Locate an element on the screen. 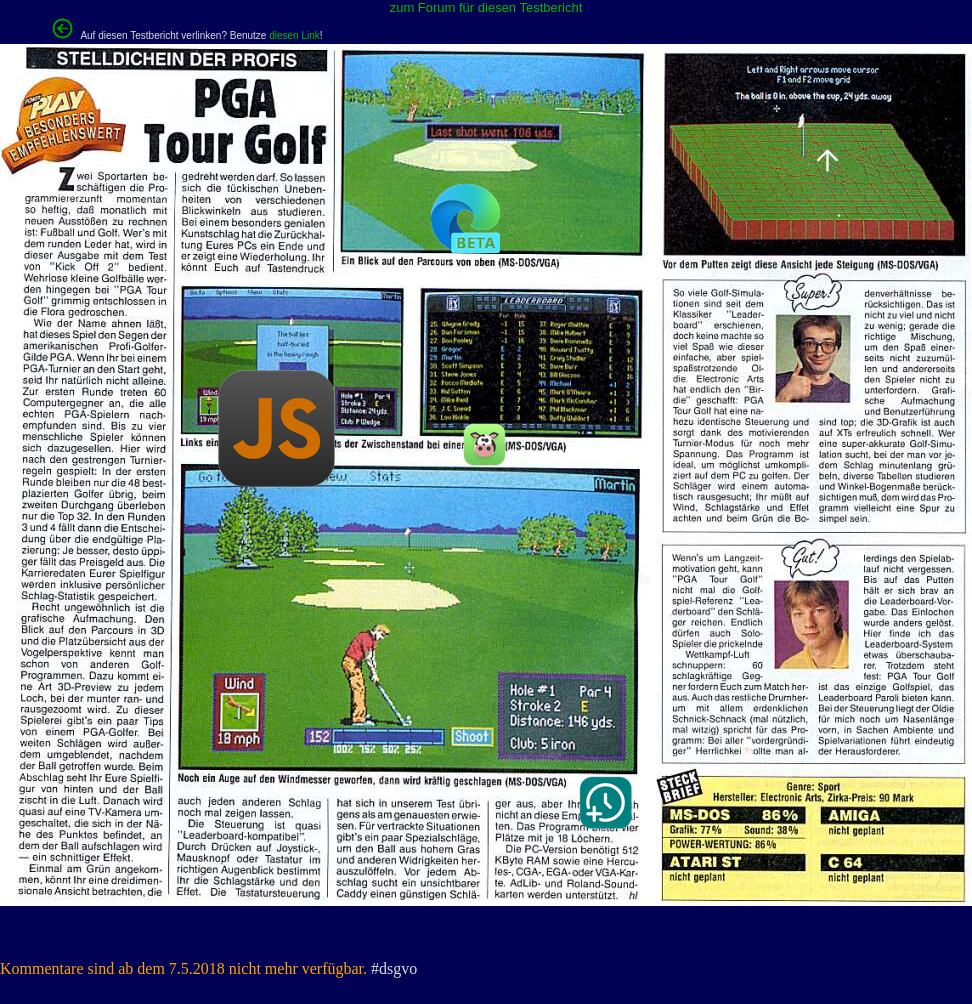 The width and height of the screenshot is (972, 1004). indicates file or folder syncing to cloud is located at coordinates (827, 160).